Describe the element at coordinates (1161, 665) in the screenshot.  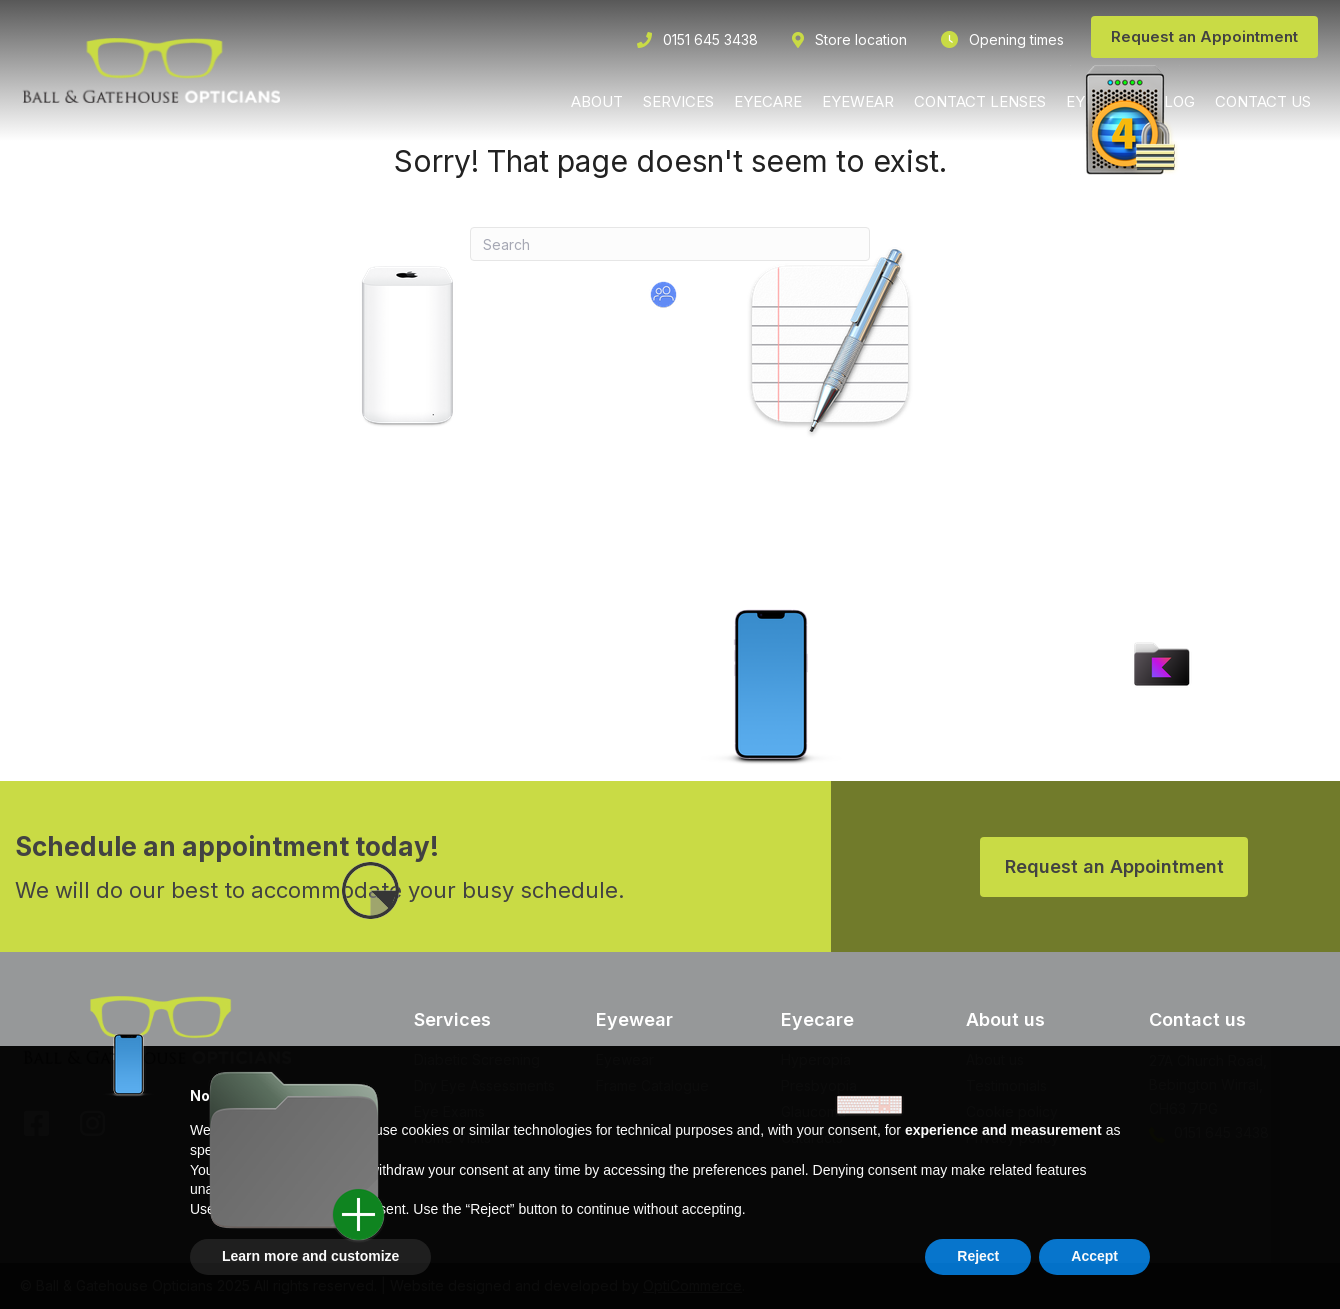
I see `open kotlin project folder` at that location.